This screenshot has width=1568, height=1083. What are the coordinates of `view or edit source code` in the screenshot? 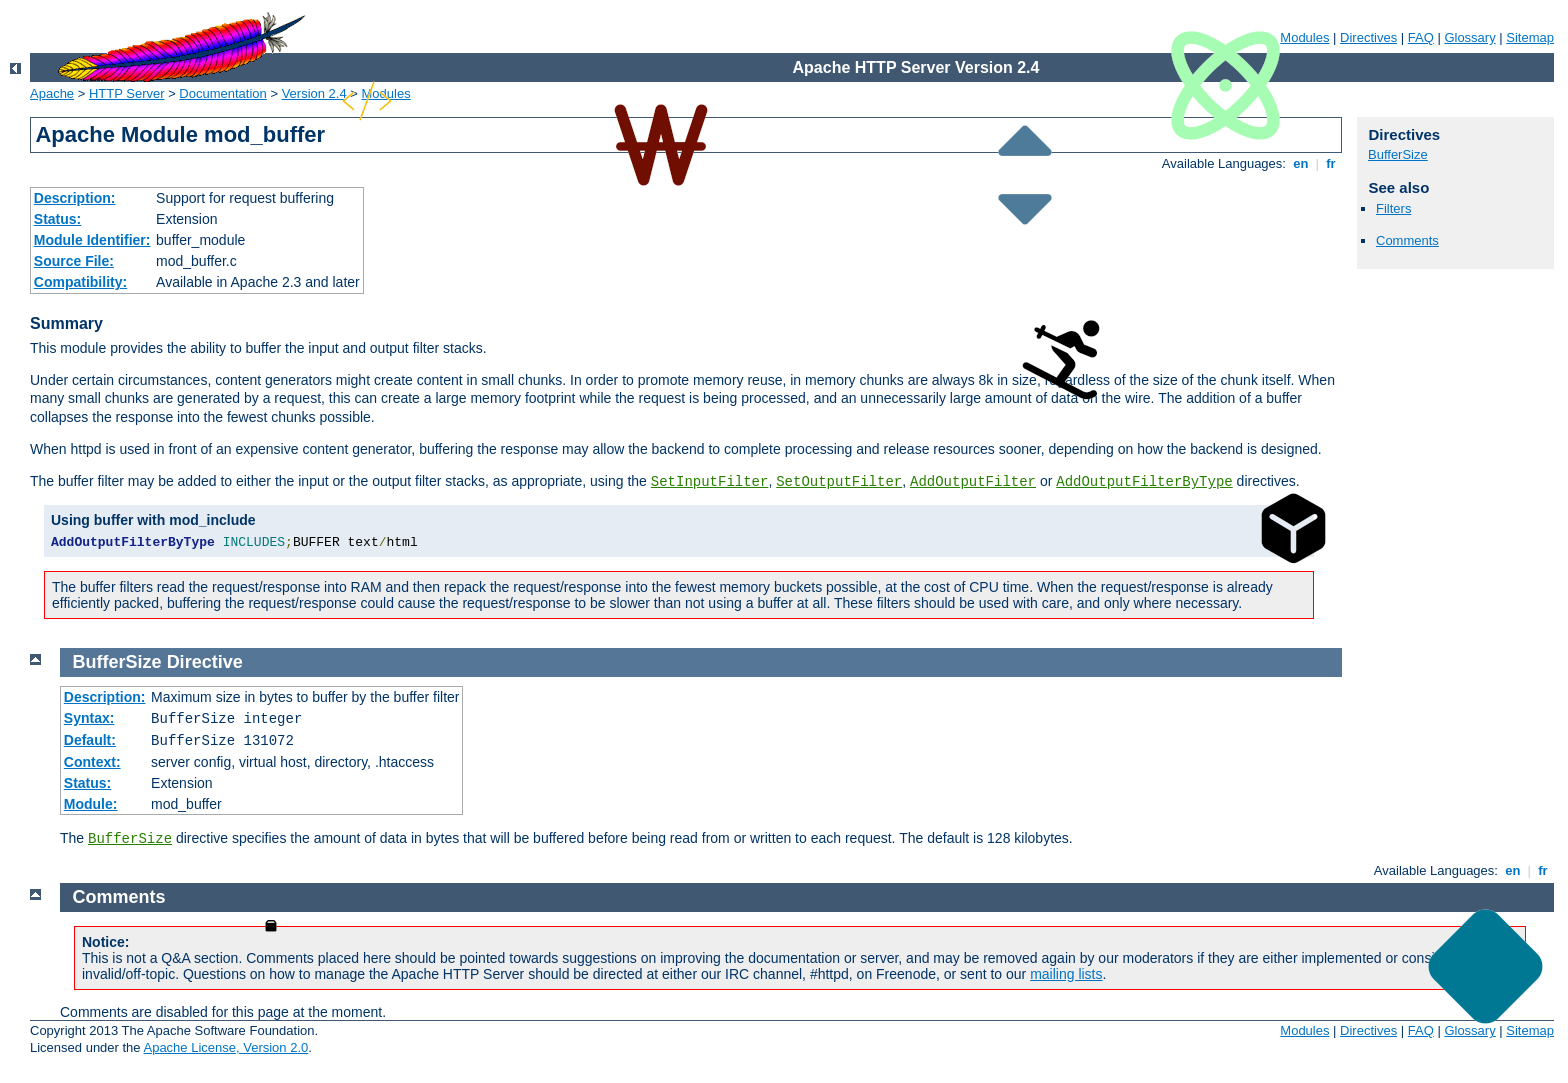 It's located at (367, 101).